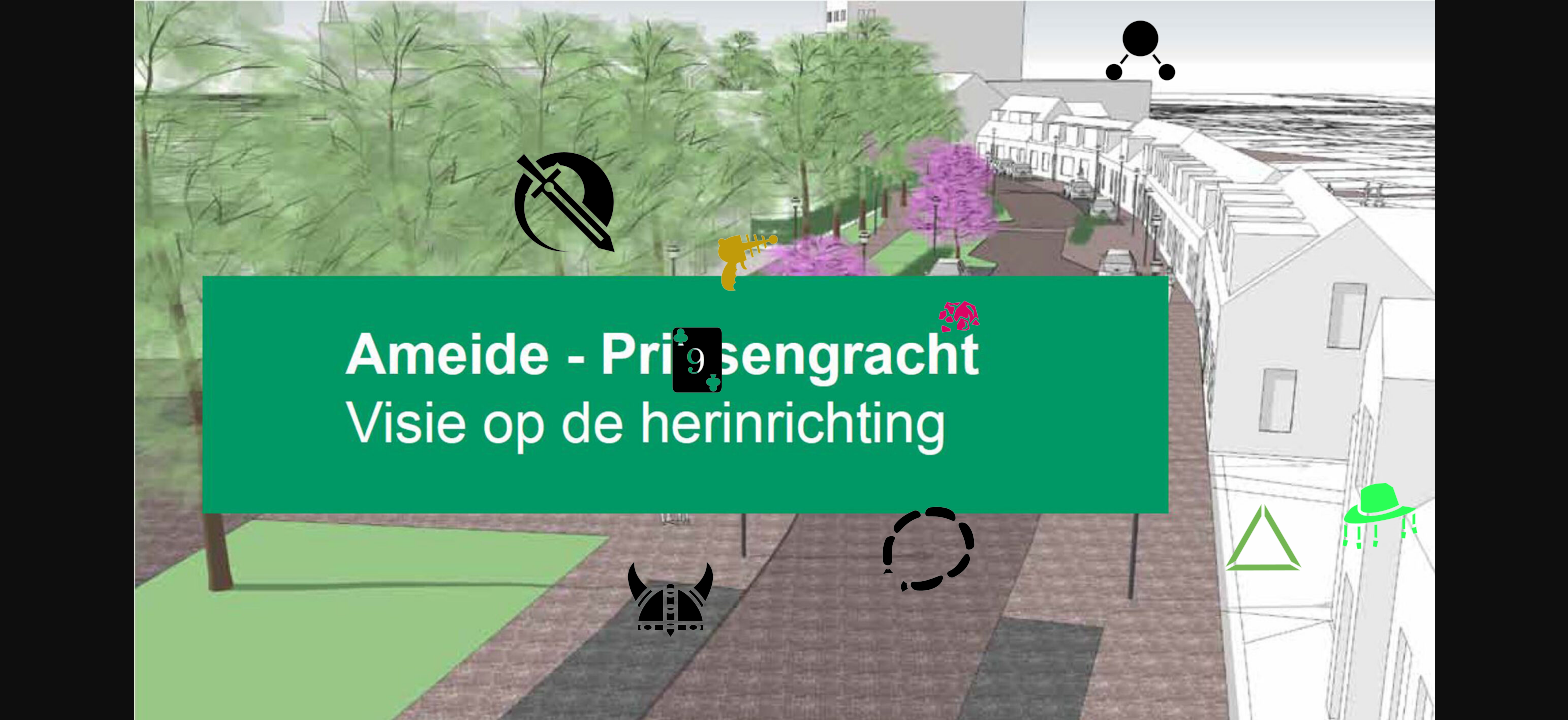 The width and height of the screenshot is (1568, 720). Describe the element at coordinates (697, 360) in the screenshot. I see `nine of clubs playing card` at that location.